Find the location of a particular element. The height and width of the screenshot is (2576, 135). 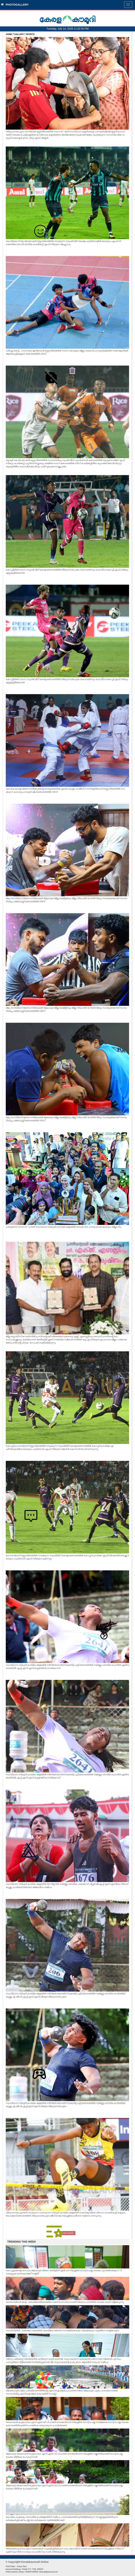

open games or gaming section is located at coordinates (39, 2074).